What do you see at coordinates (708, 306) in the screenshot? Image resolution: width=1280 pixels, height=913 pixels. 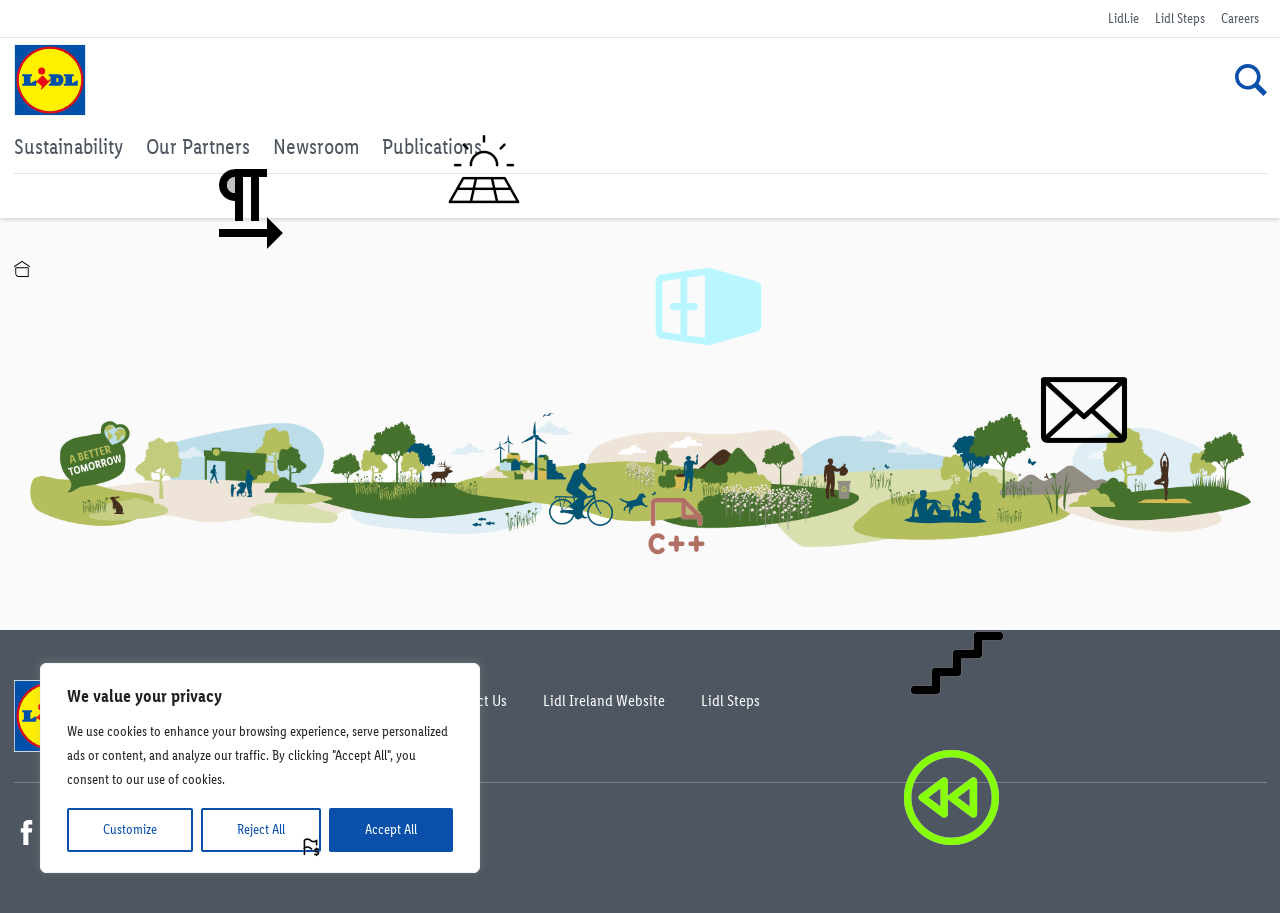 I see `view shipping or freight details` at bounding box center [708, 306].